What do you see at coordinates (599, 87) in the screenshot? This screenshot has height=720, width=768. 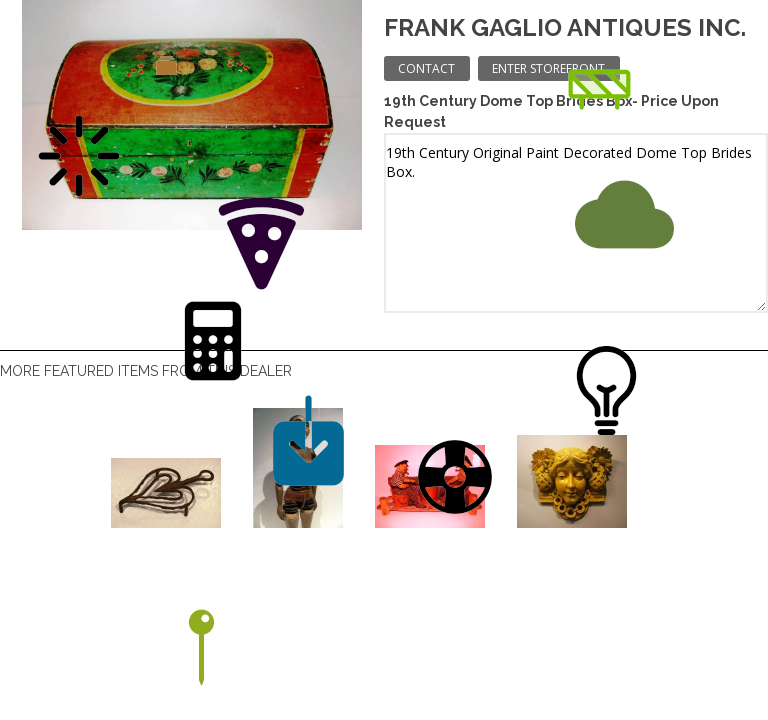 I see `indicates a blocked or restricted area` at bounding box center [599, 87].